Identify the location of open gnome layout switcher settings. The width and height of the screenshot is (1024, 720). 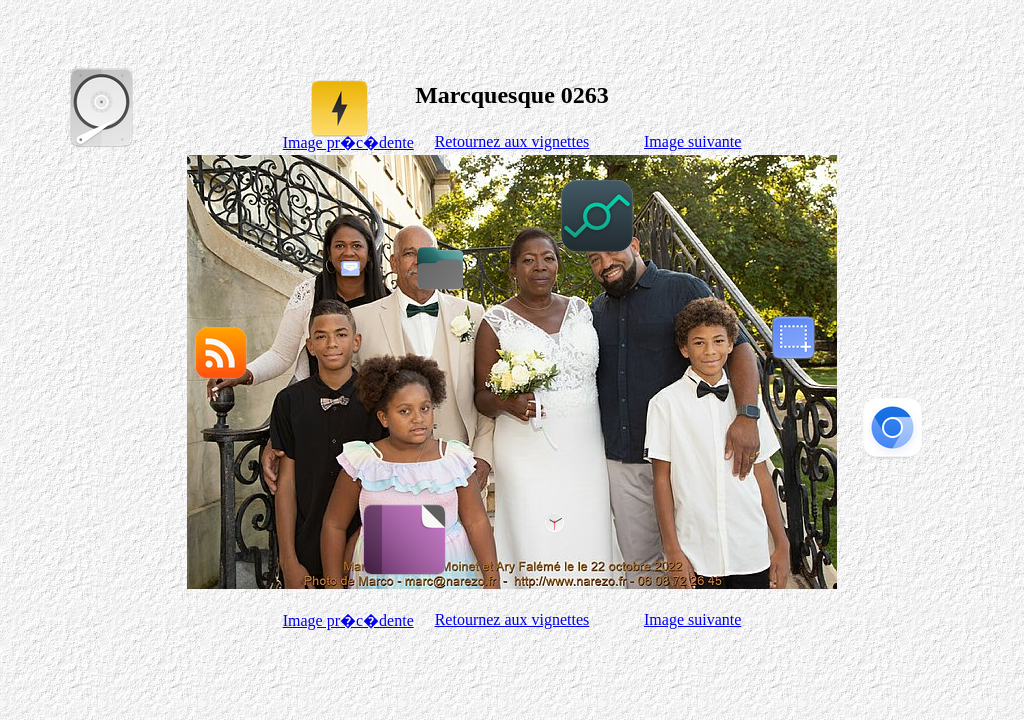
(597, 216).